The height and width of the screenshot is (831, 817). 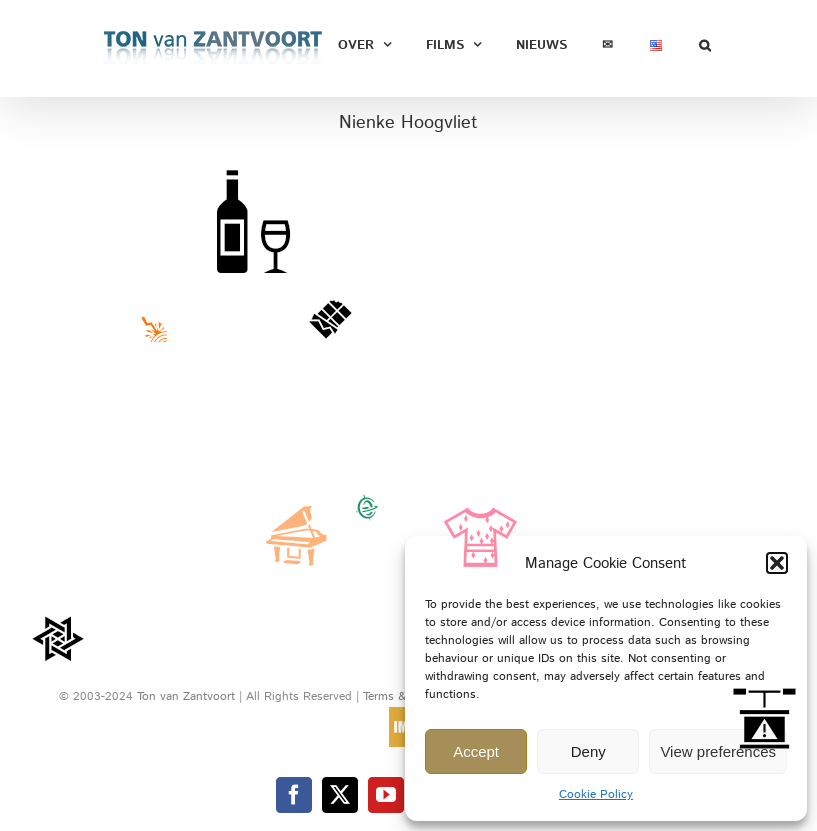 I want to click on activate a powerful lightning or sonic attack, so click(x=154, y=329).